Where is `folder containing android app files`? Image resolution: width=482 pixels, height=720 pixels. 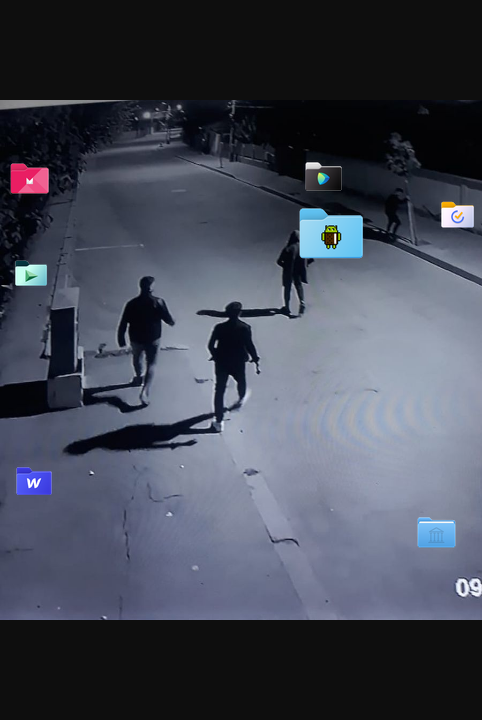 folder containing android app files is located at coordinates (331, 235).